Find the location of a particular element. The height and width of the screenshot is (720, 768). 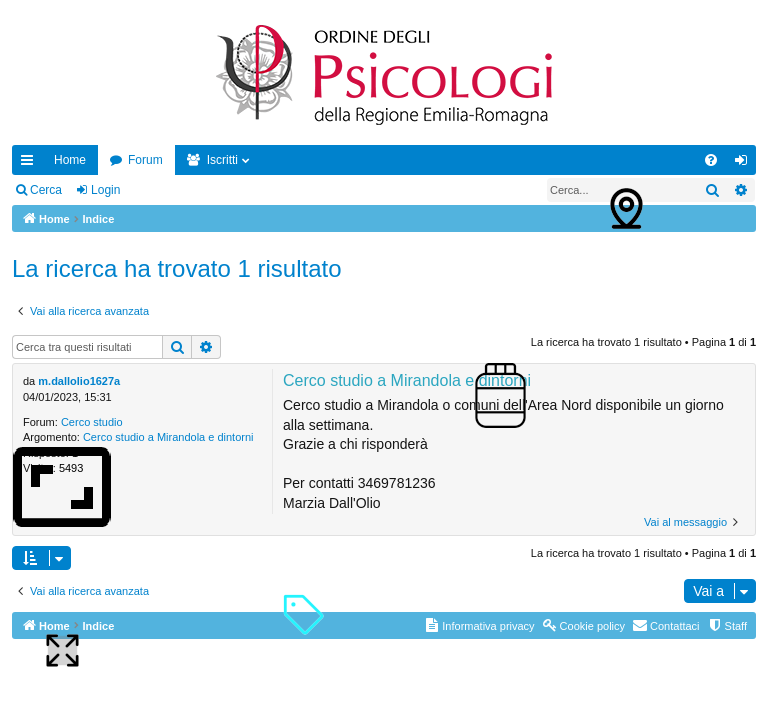

view or manage stored items is located at coordinates (500, 395).